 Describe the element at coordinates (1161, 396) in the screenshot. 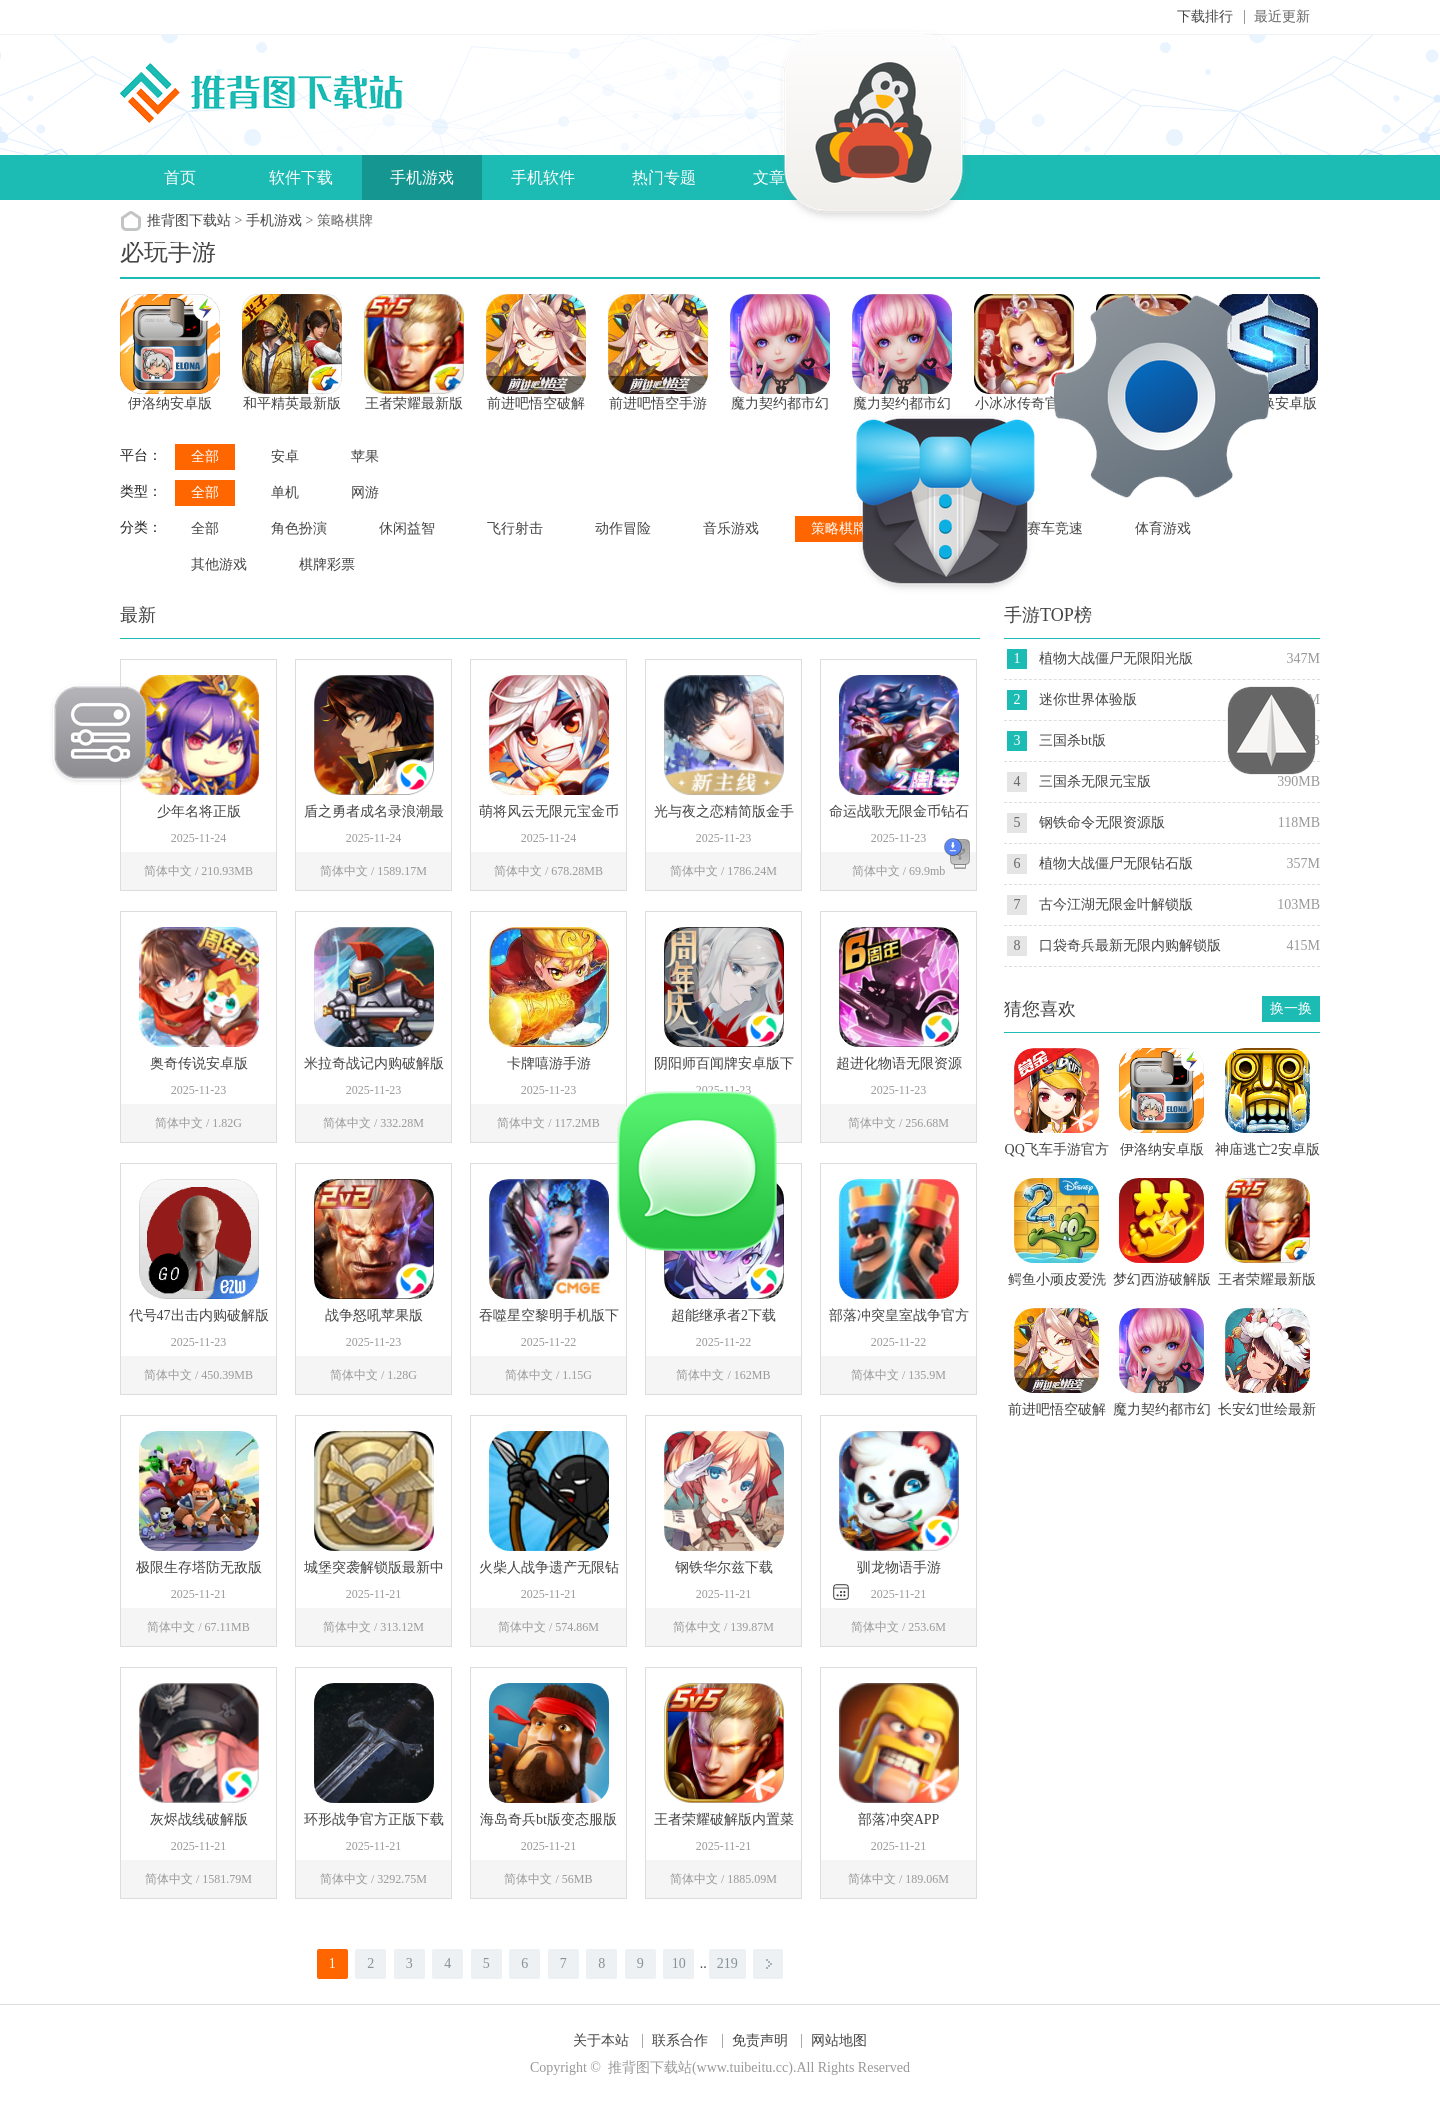

I see `open windows settings` at that location.